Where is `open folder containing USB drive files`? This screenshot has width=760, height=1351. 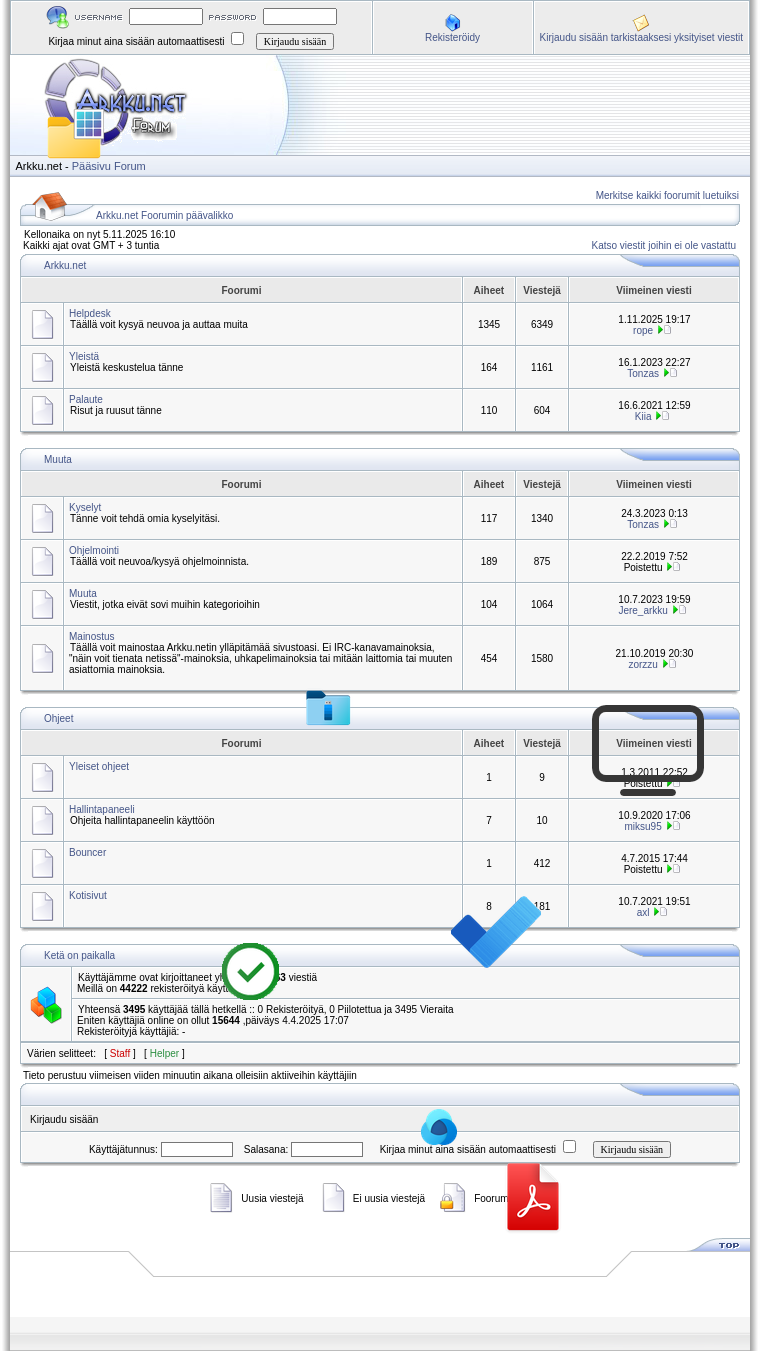
open folder containing USB drive files is located at coordinates (328, 709).